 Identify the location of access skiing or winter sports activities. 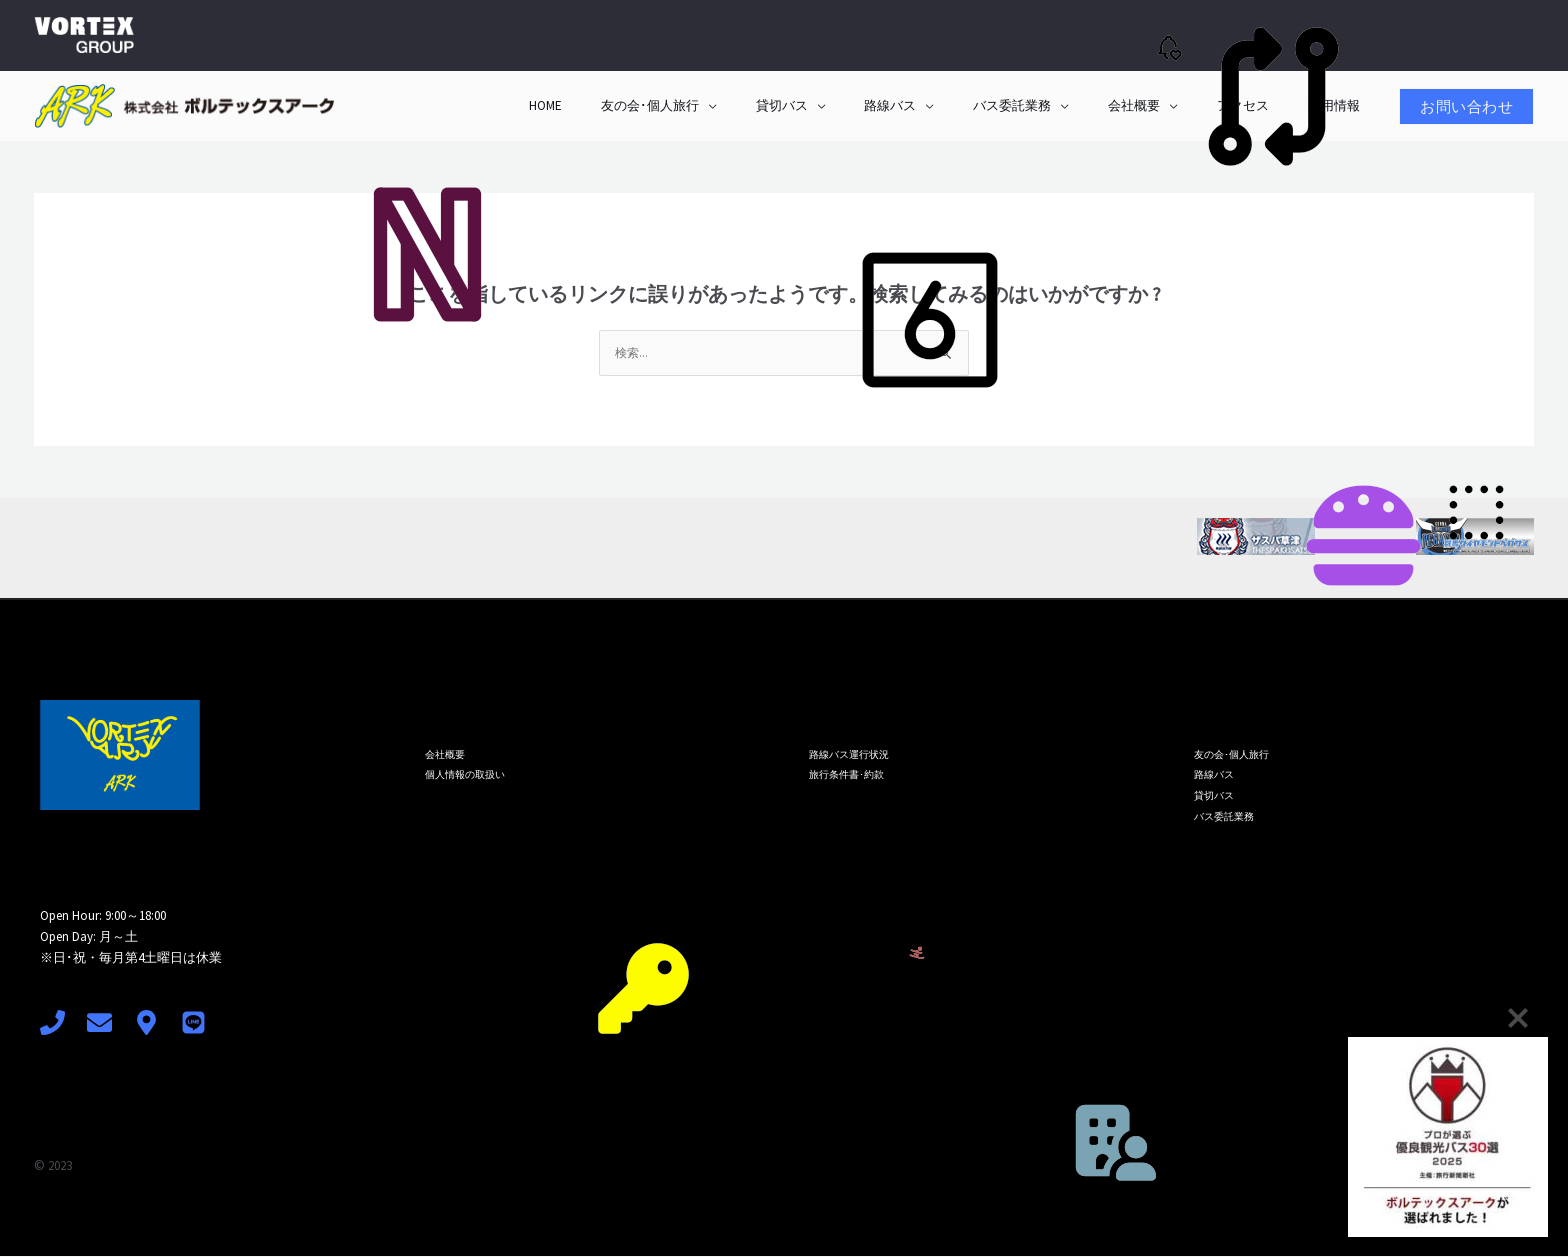
(917, 953).